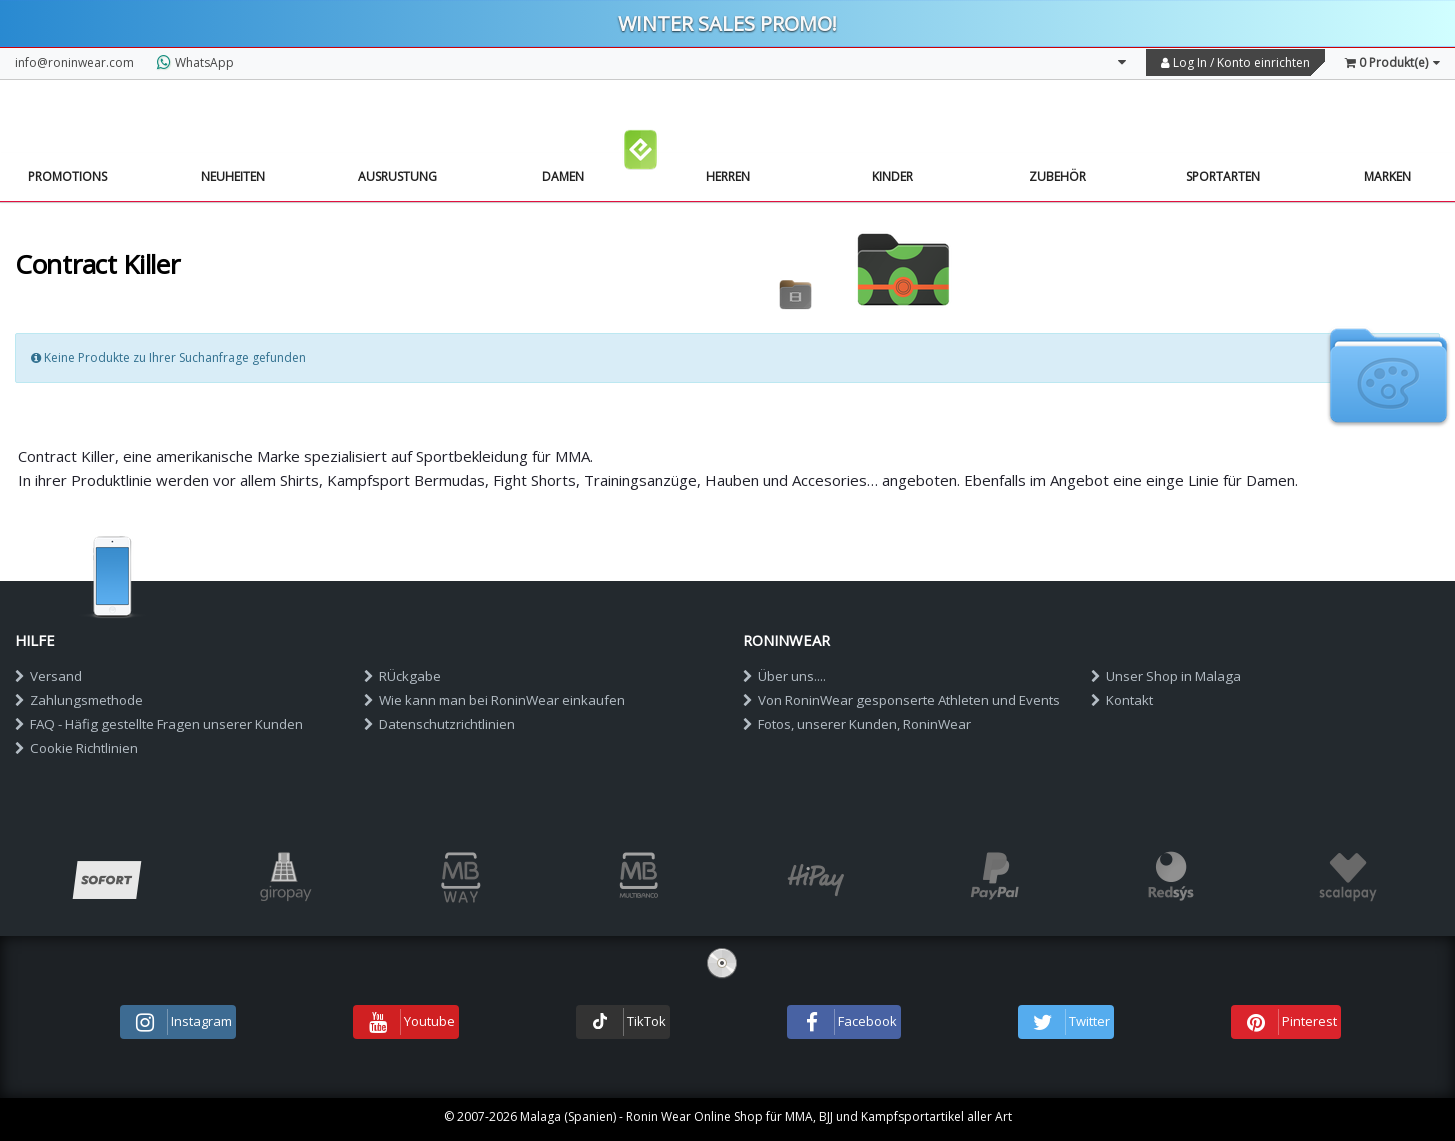 The image size is (1455, 1141). What do you see at coordinates (903, 272) in the screenshot?
I see `open folder containing pokémon dusk ball themed content` at bounding box center [903, 272].